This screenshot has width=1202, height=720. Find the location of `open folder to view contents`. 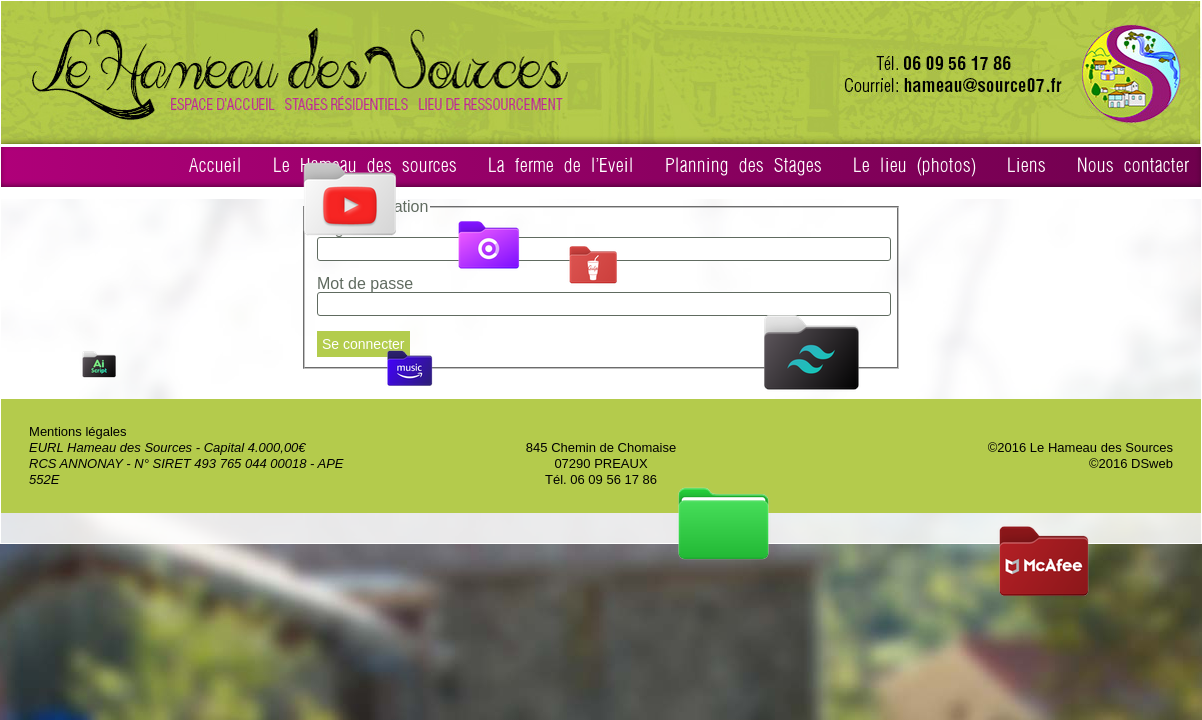

open folder to view contents is located at coordinates (723, 523).